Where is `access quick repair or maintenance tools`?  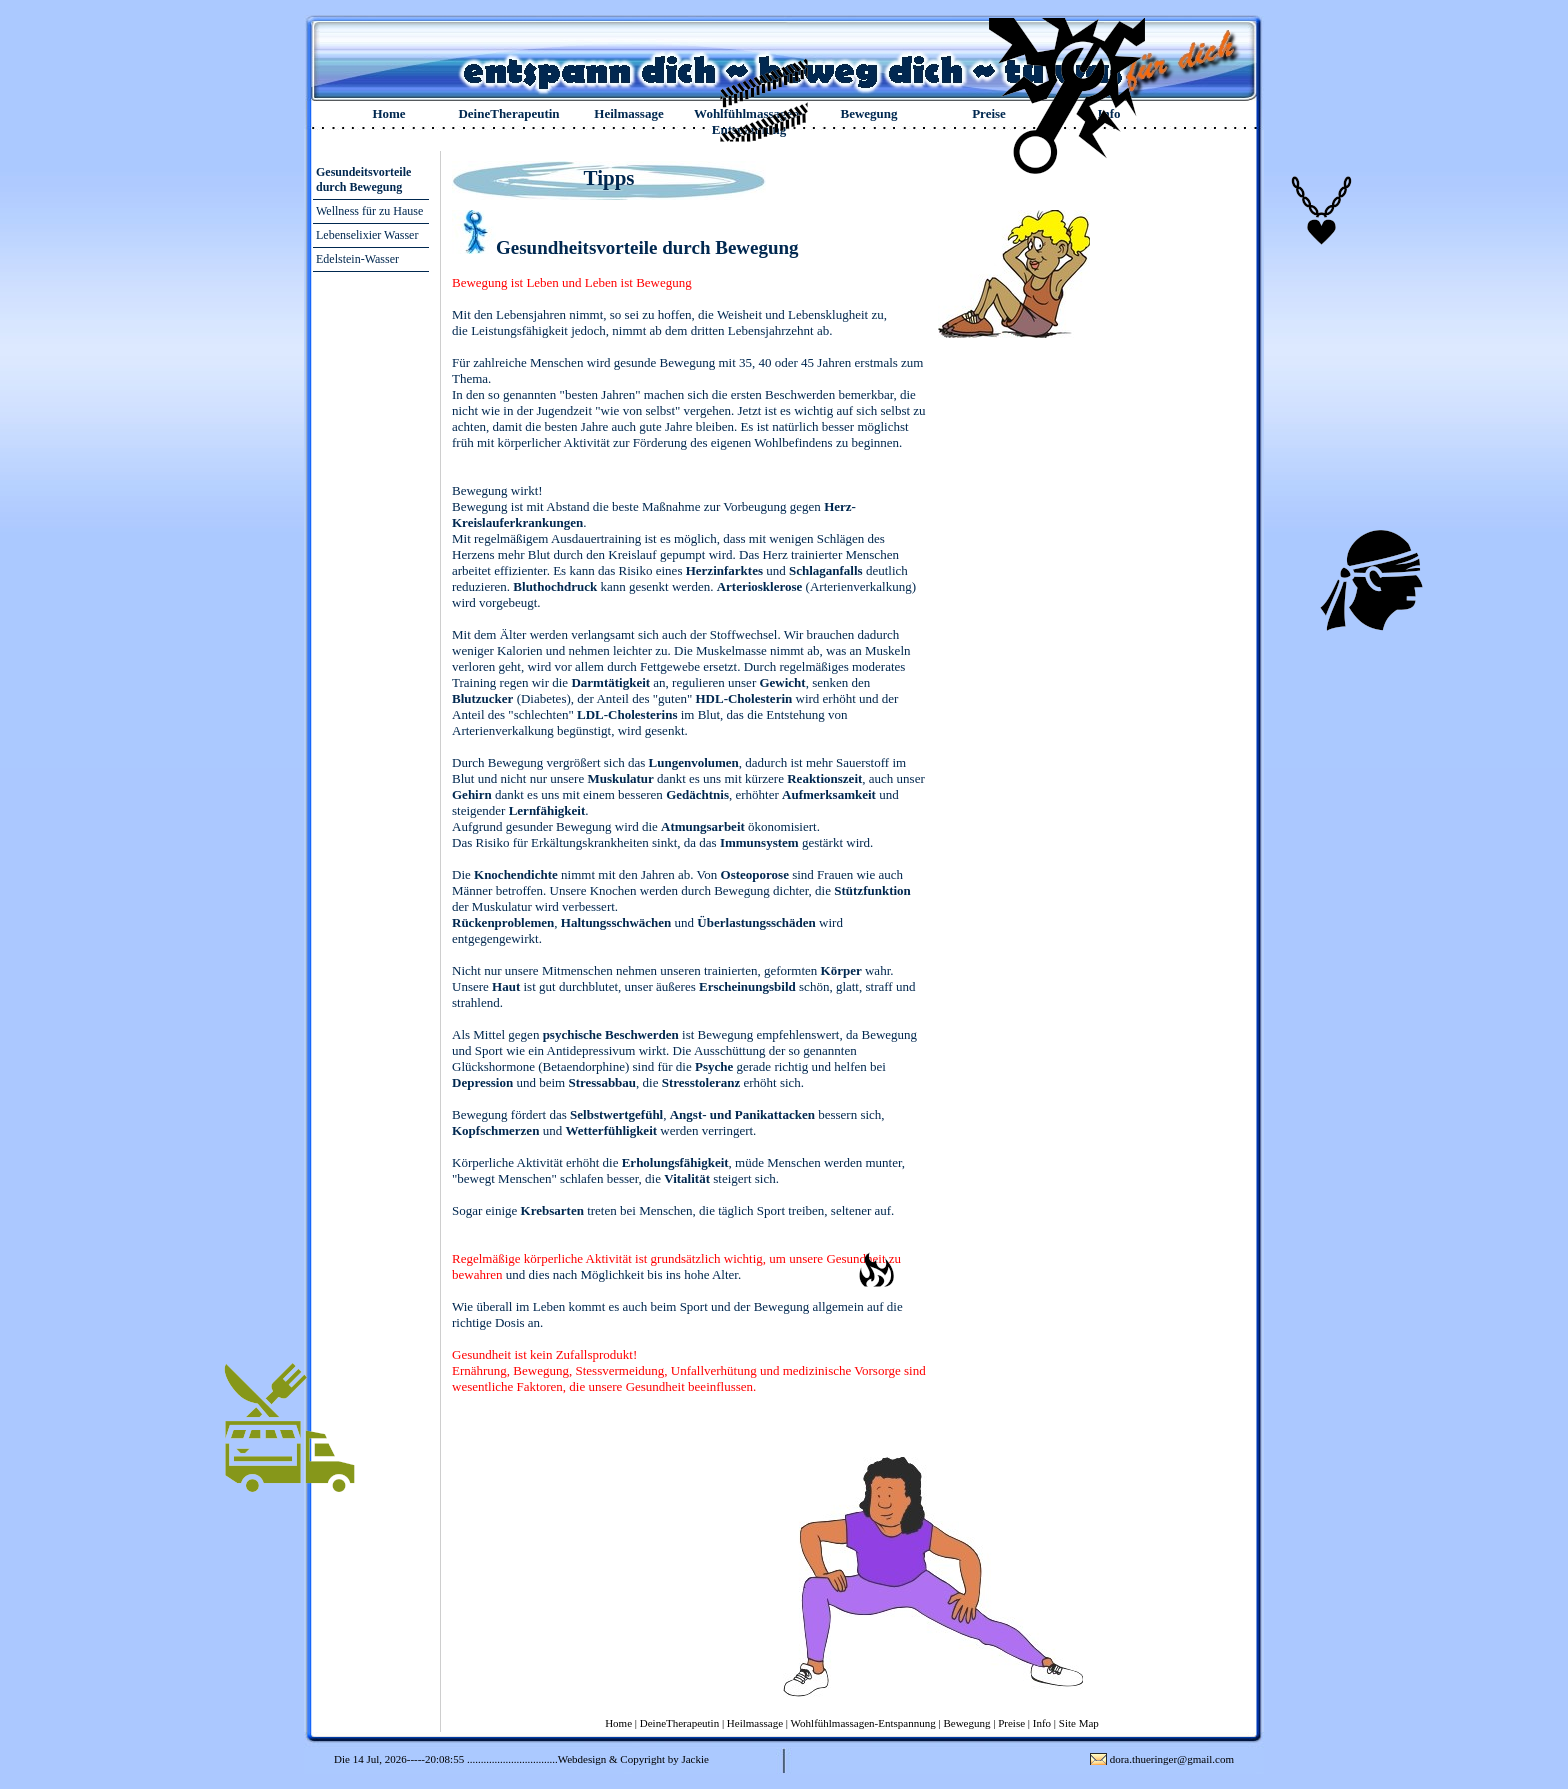
access quick repair or maintenance tools is located at coordinates (1067, 96).